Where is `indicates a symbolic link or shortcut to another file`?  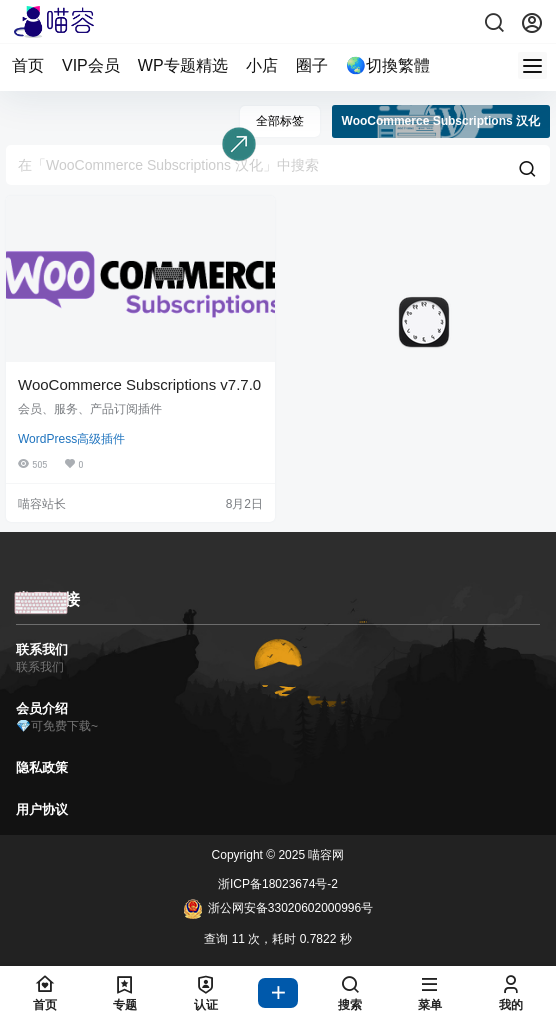
indicates a symbolic link or shortcut to another file is located at coordinates (239, 144).